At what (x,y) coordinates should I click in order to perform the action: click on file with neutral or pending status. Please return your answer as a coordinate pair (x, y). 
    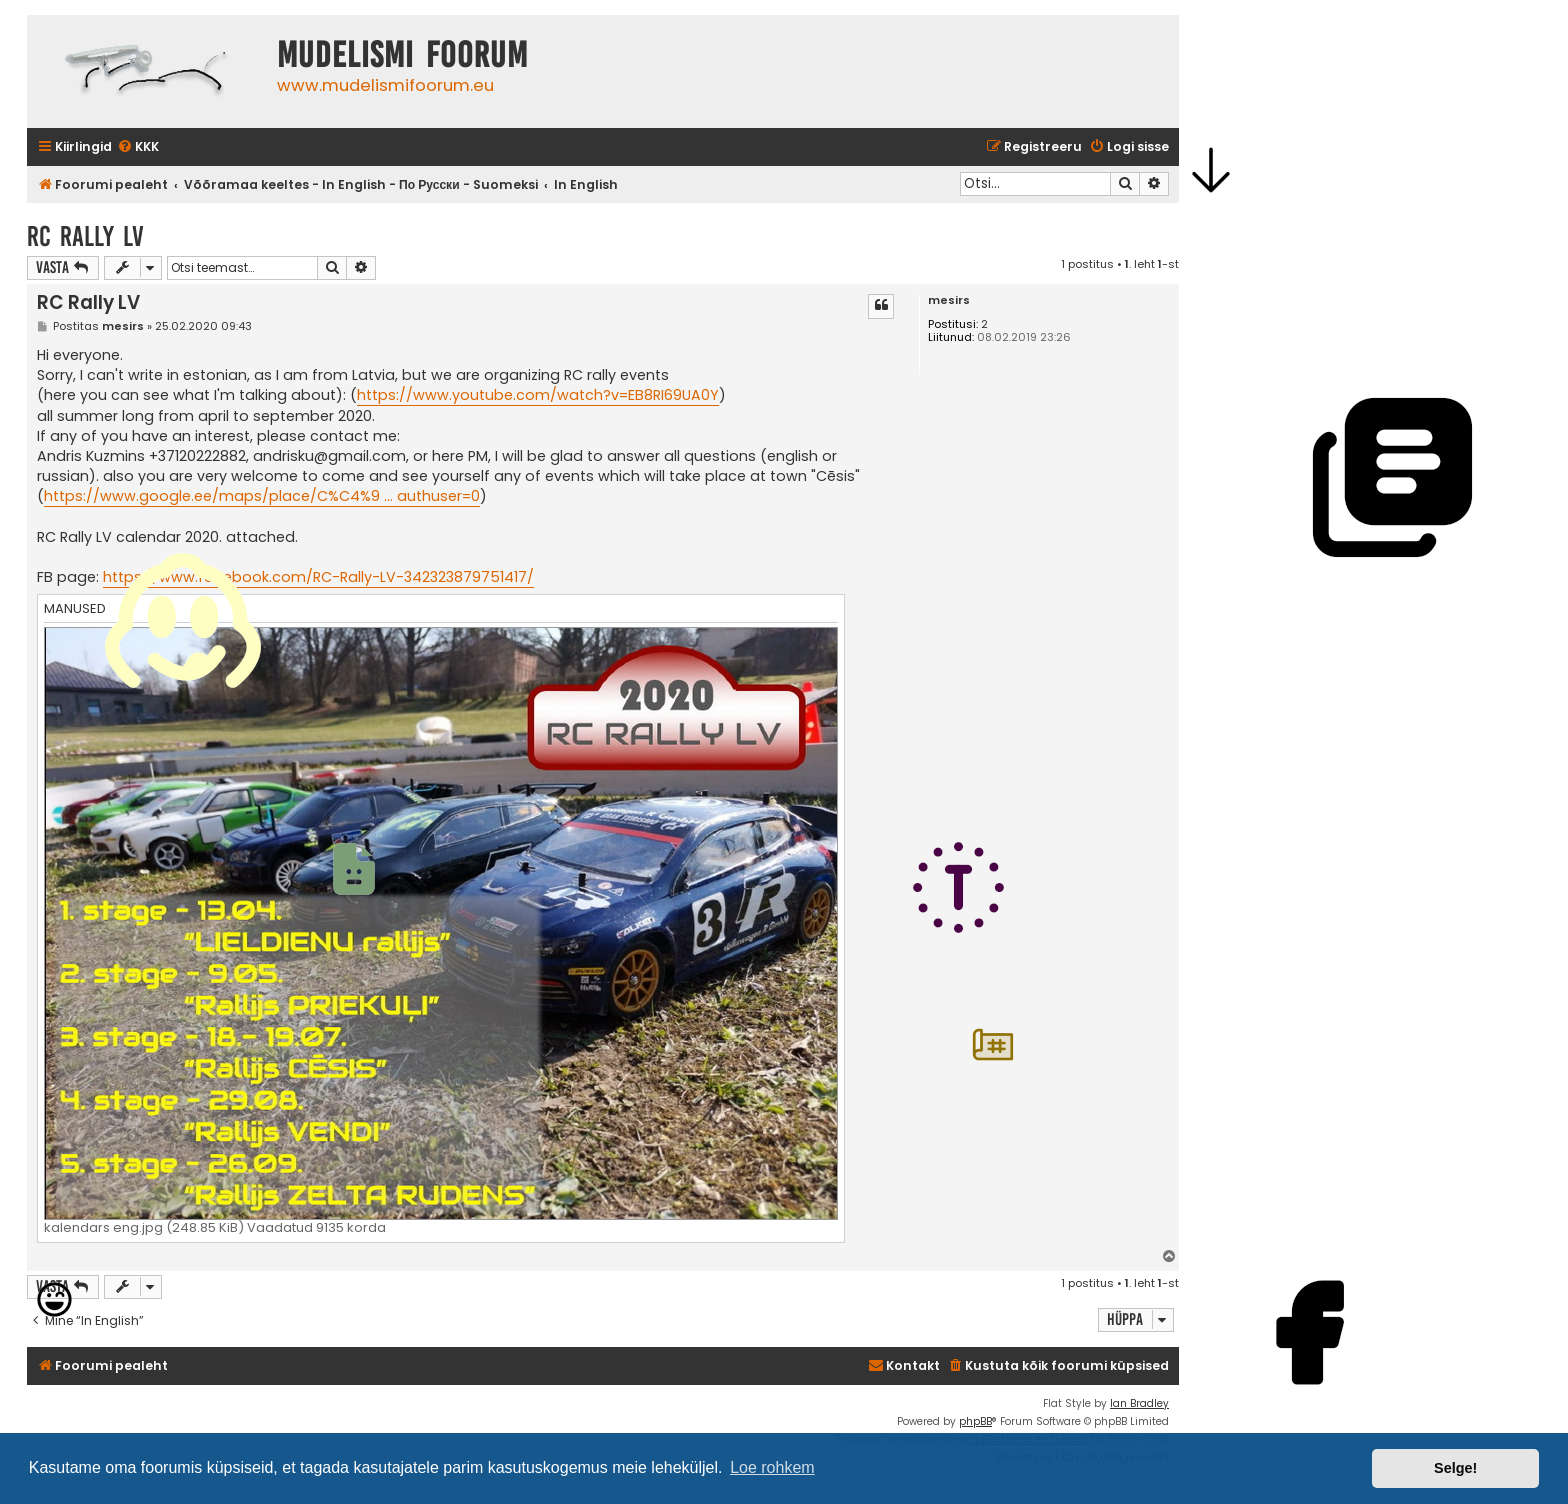
    Looking at the image, I should click on (354, 869).